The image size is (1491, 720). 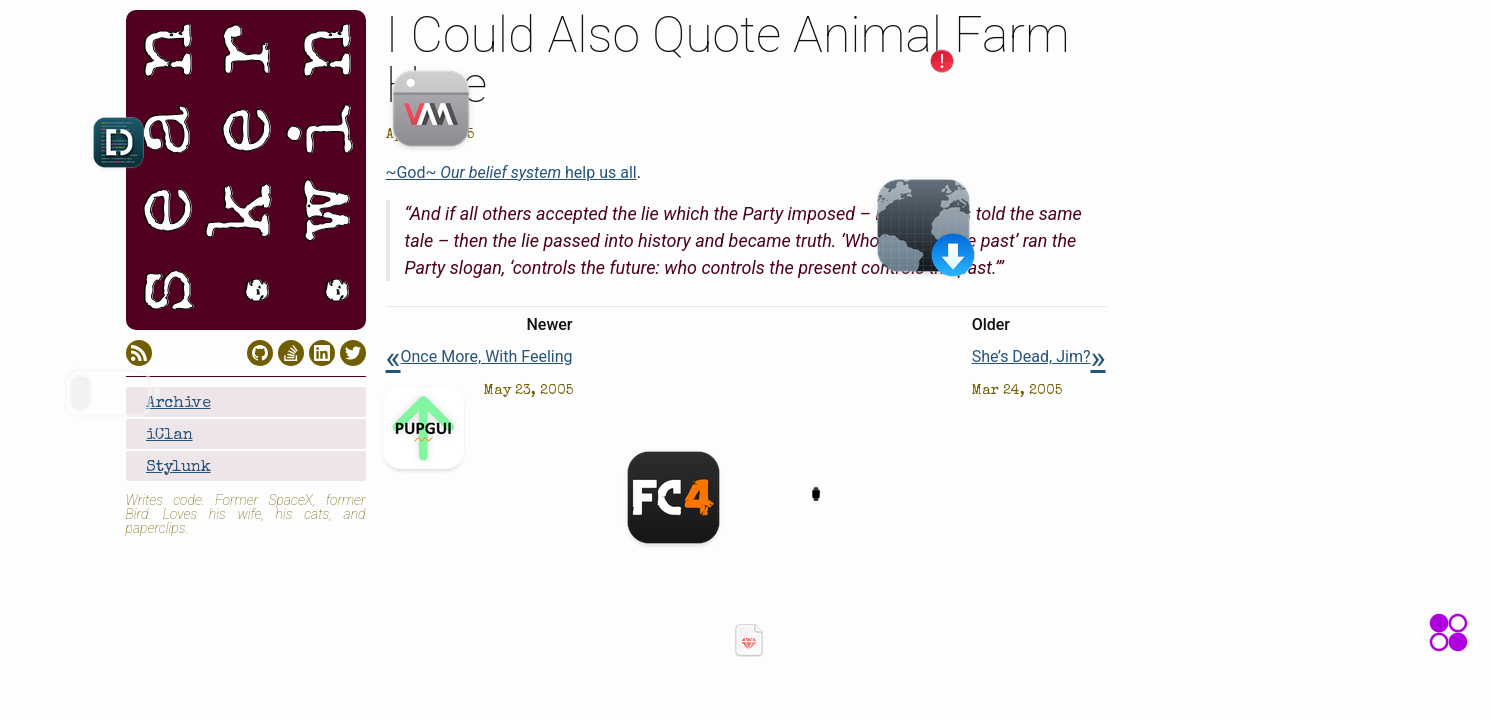 What do you see at coordinates (431, 110) in the screenshot?
I see `open virtual machine preferences` at bounding box center [431, 110].